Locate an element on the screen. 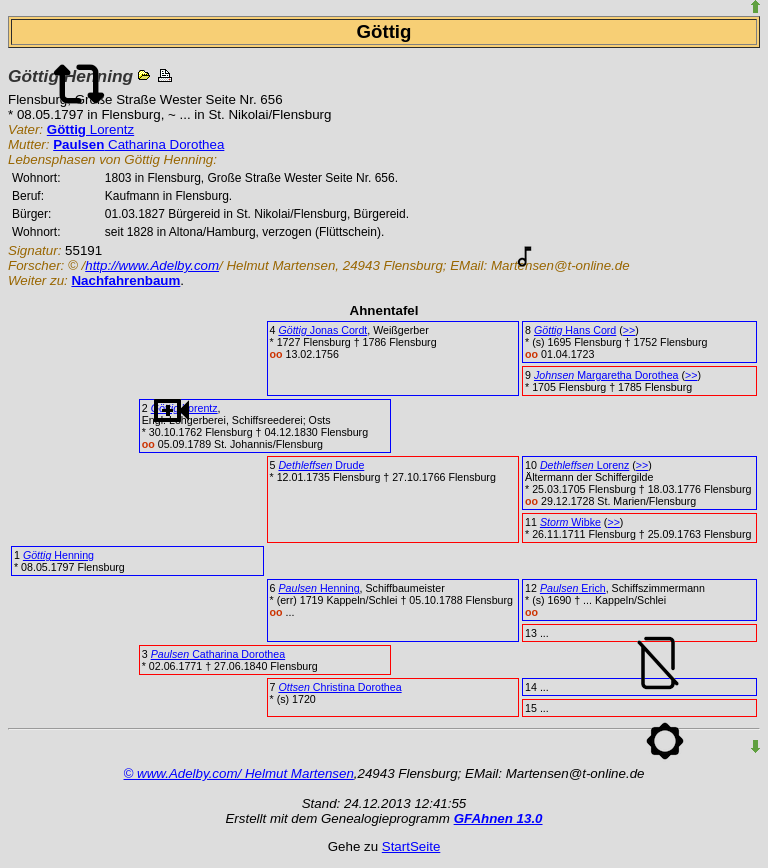 This screenshot has width=768, height=868. reduce screen brightness is located at coordinates (665, 741).